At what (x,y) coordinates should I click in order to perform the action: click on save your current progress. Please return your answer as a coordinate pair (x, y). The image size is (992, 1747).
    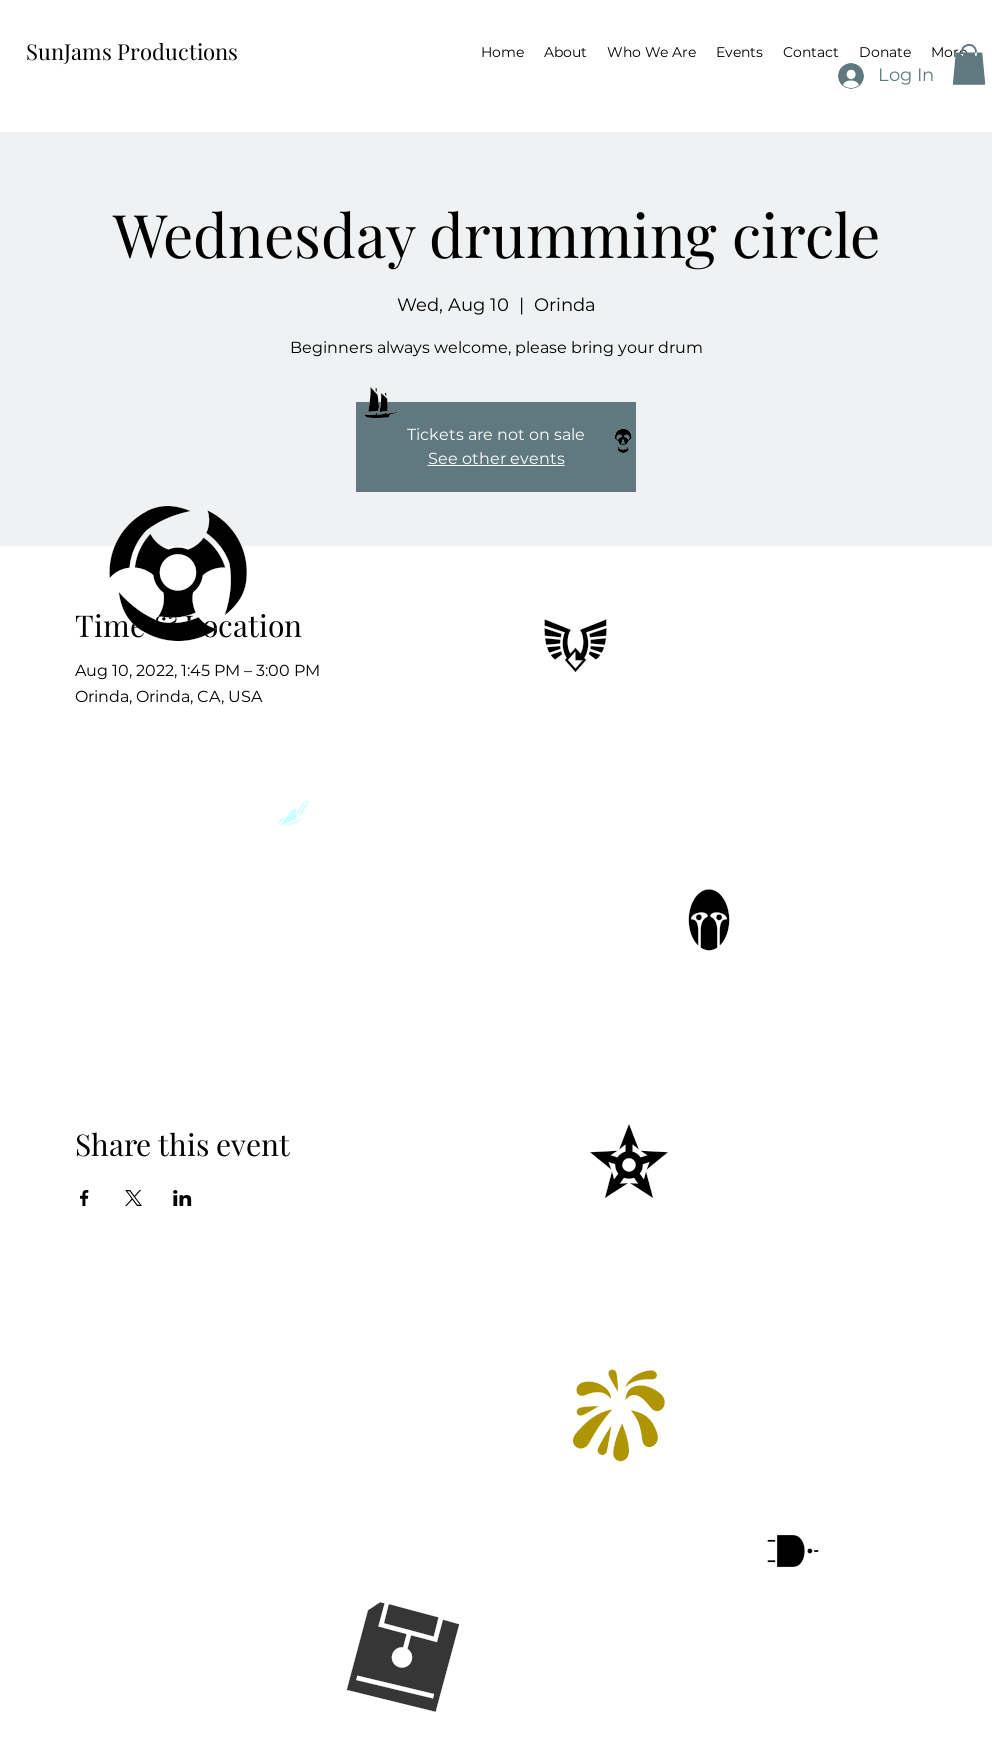
    Looking at the image, I should click on (403, 1657).